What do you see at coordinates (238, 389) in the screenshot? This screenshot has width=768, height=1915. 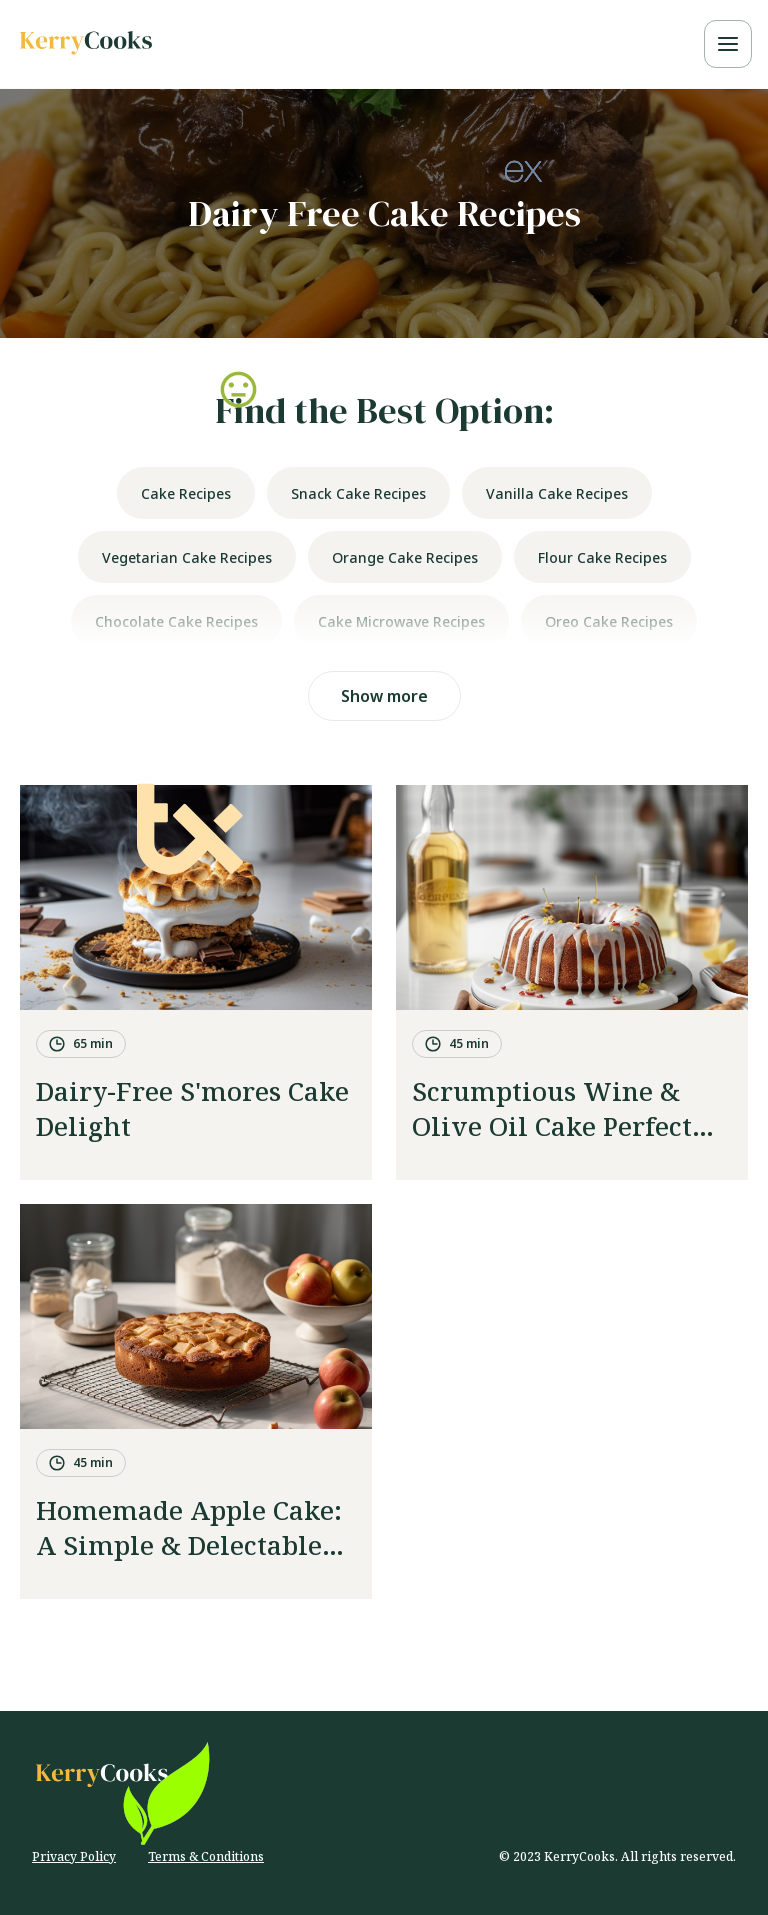 I see `rate your experience as neutral` at bounding box center [238, 389].